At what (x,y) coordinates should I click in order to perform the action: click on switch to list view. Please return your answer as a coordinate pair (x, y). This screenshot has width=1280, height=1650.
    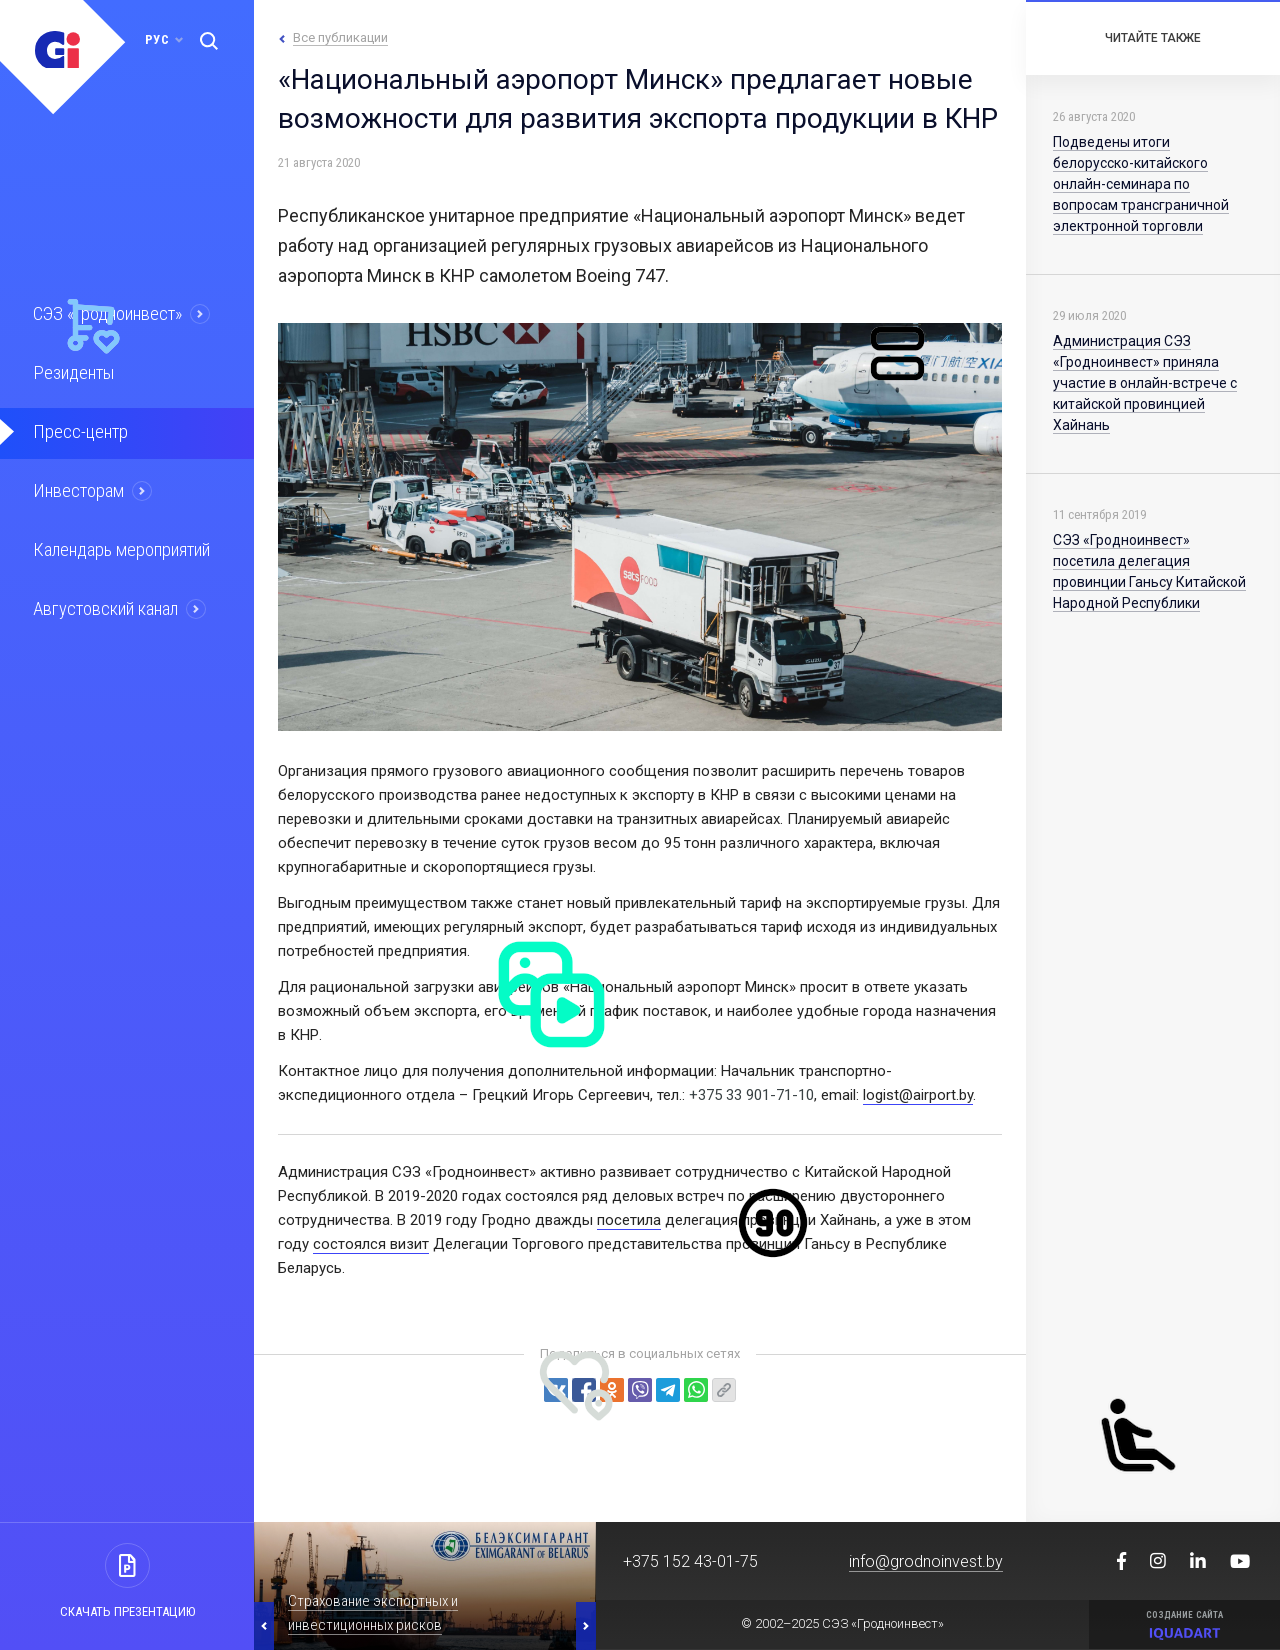
    Looking at the image, I should click on (897, 353).